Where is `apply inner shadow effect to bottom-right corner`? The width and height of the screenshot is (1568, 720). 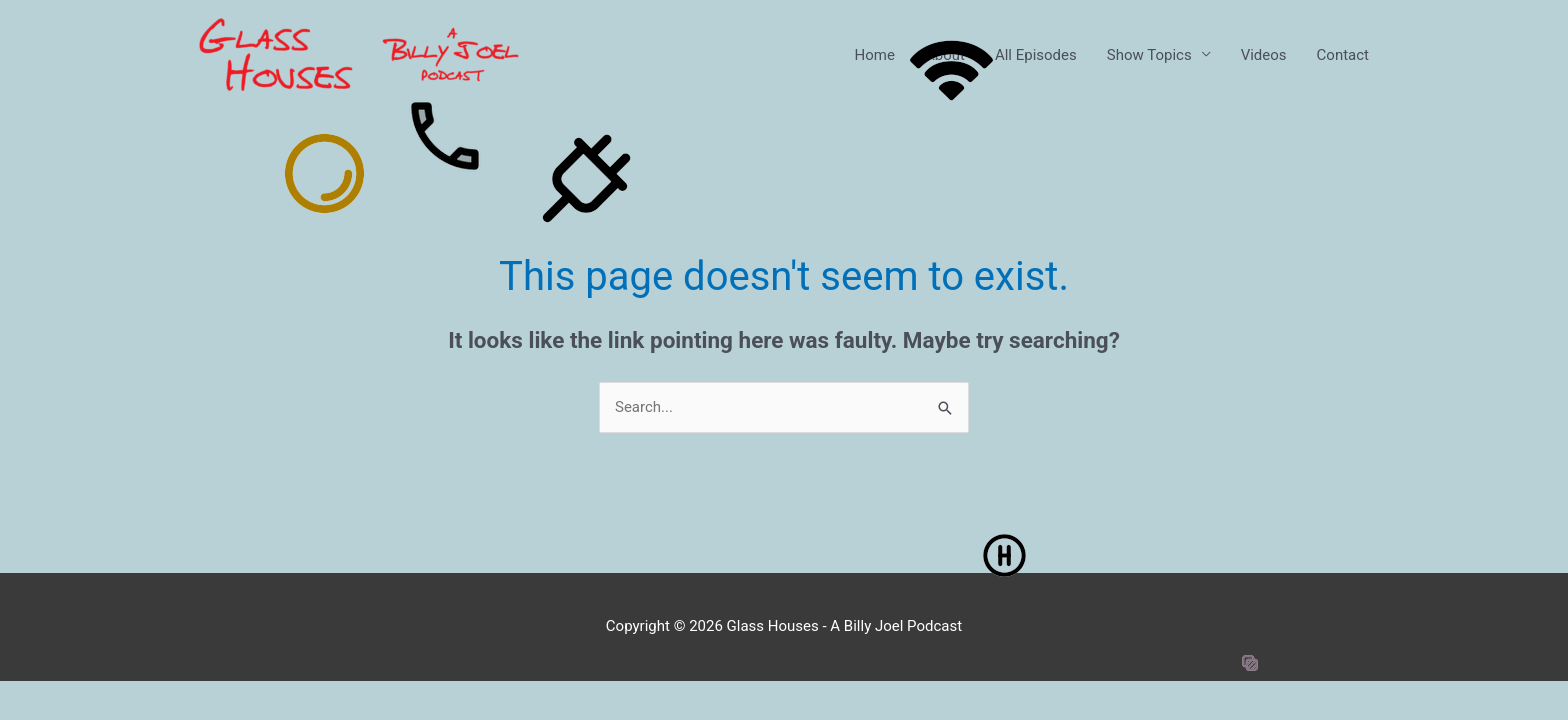 apply inner shadow effect to bottom-right corner is located at coordinates (324, 173).